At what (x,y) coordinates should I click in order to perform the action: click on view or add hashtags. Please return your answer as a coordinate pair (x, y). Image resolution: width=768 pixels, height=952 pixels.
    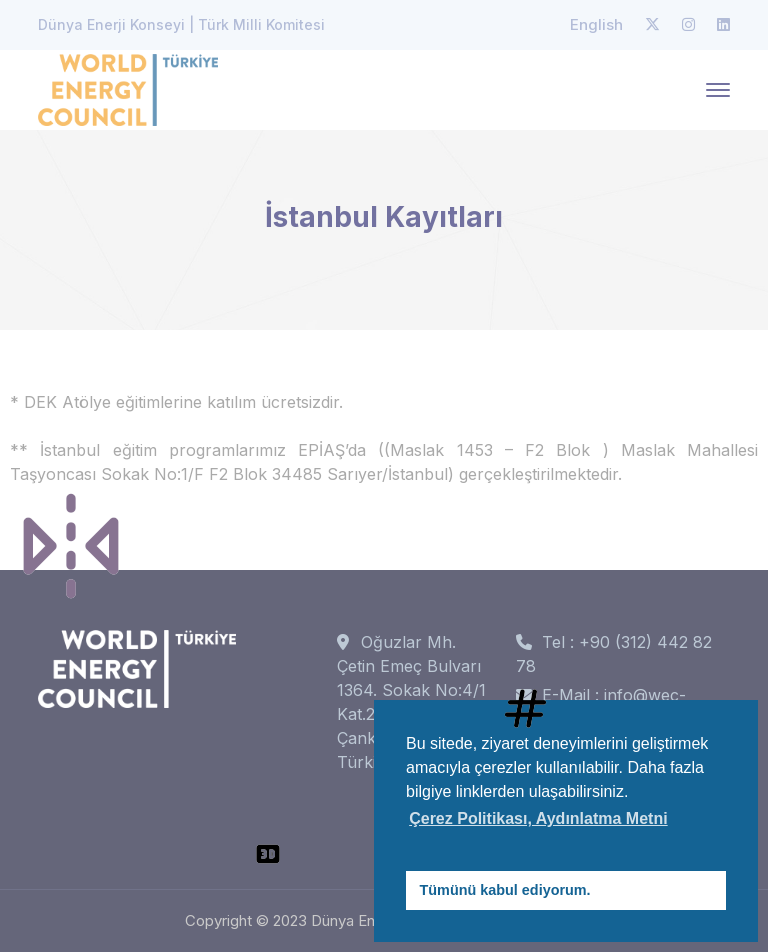
    Looking at the image, I should click on (525, 708).